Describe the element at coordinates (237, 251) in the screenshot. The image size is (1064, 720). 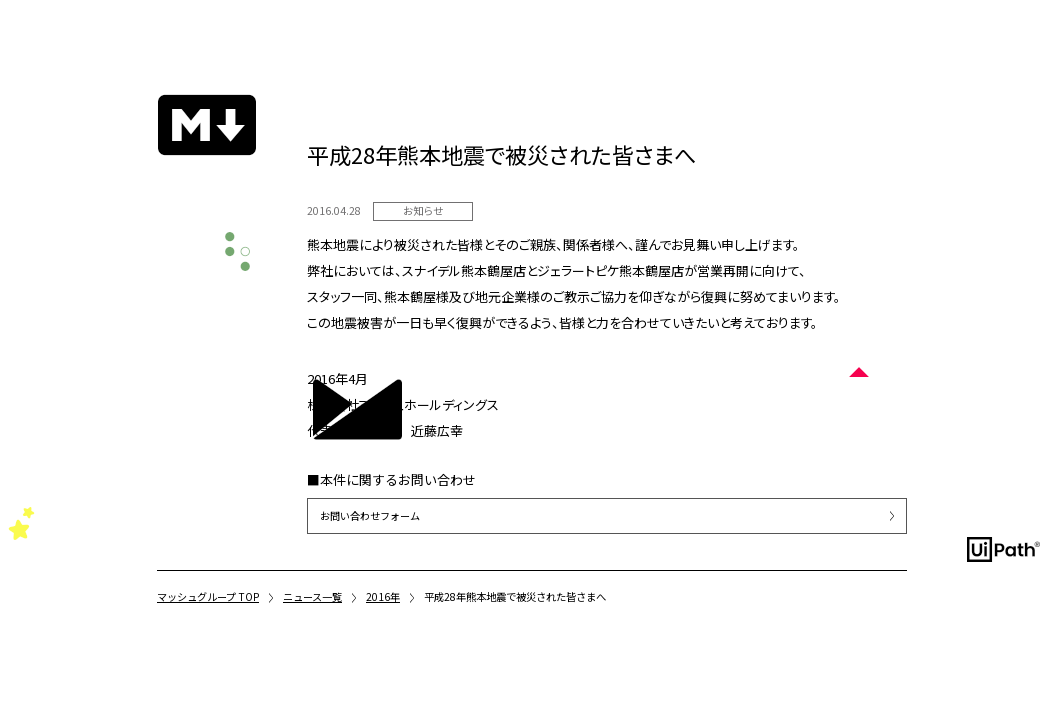
I see `D-Wave Systems company logo` at that location.